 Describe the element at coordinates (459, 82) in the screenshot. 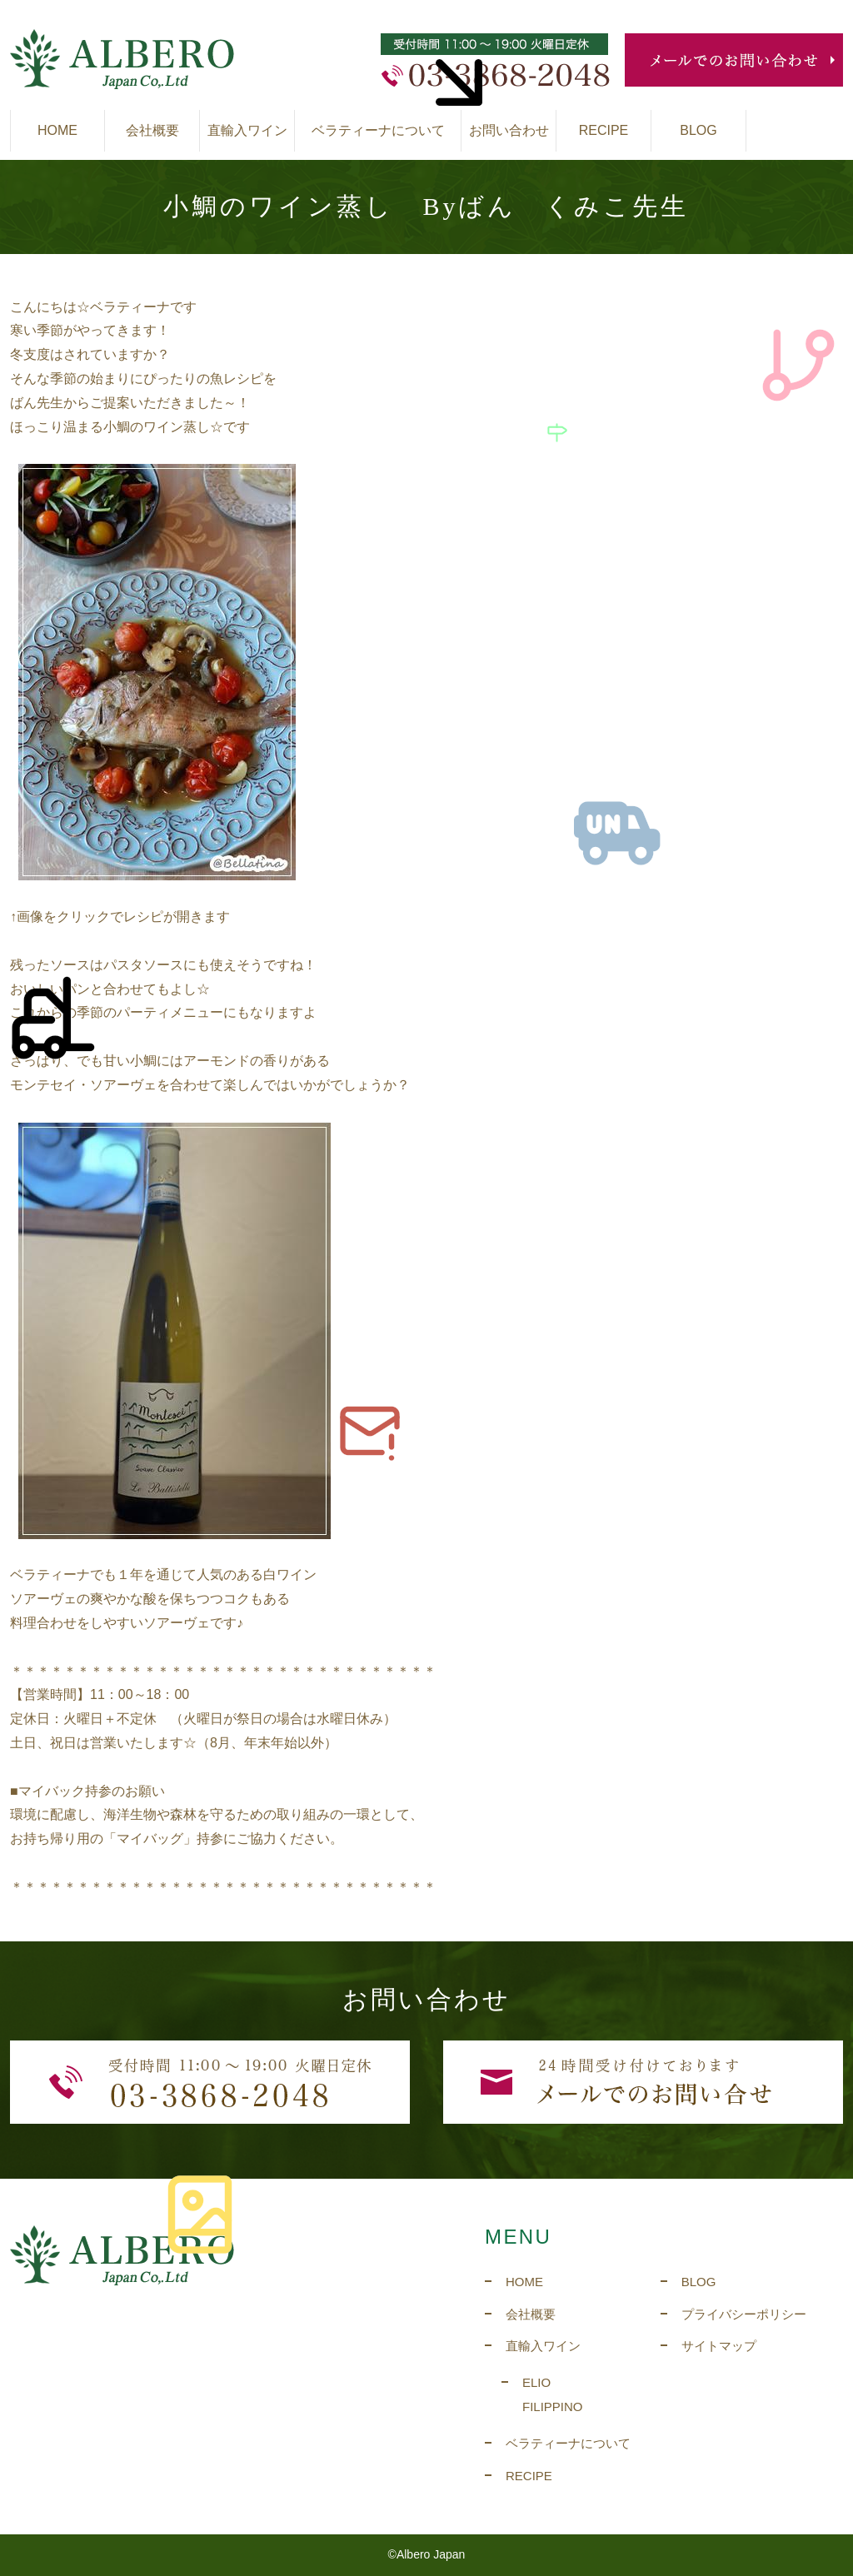

I see `navigate to the next item diagonally` at that location.